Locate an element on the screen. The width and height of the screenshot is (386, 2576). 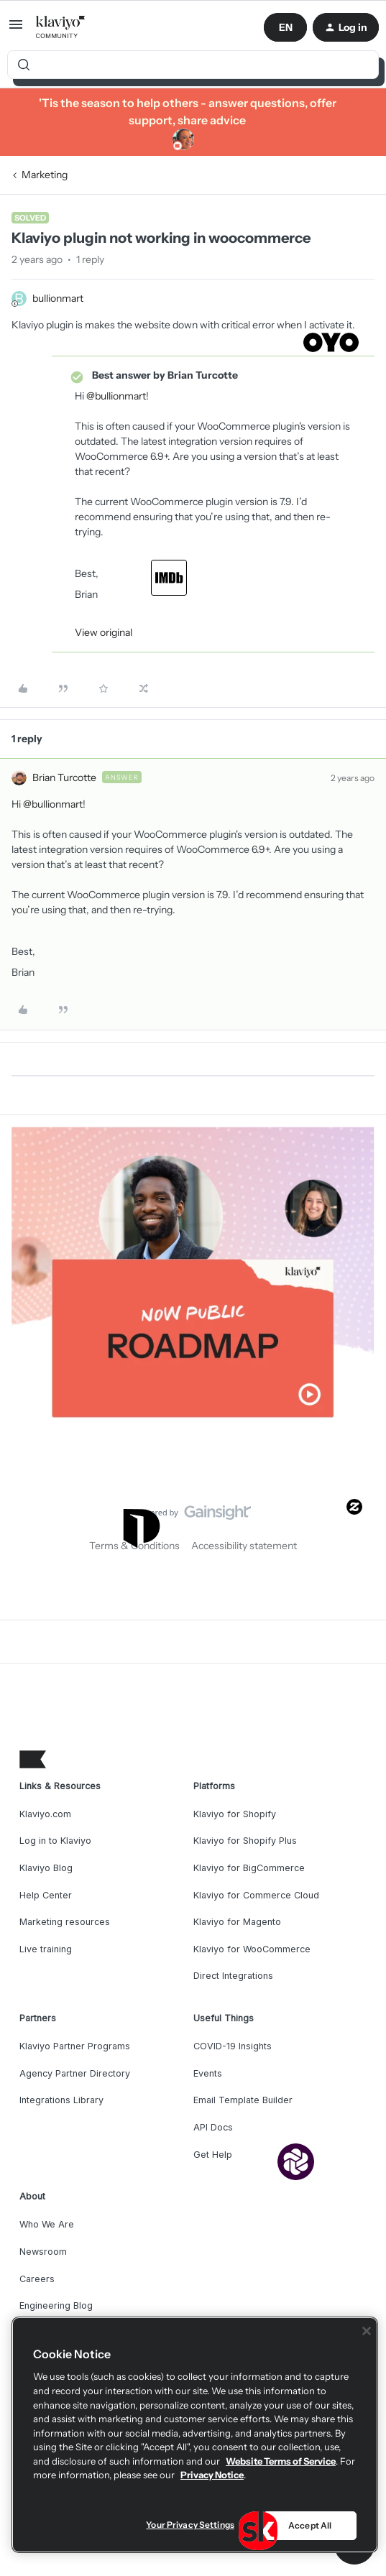
visit zazzle website or store is located at coordinates (354, 1507).